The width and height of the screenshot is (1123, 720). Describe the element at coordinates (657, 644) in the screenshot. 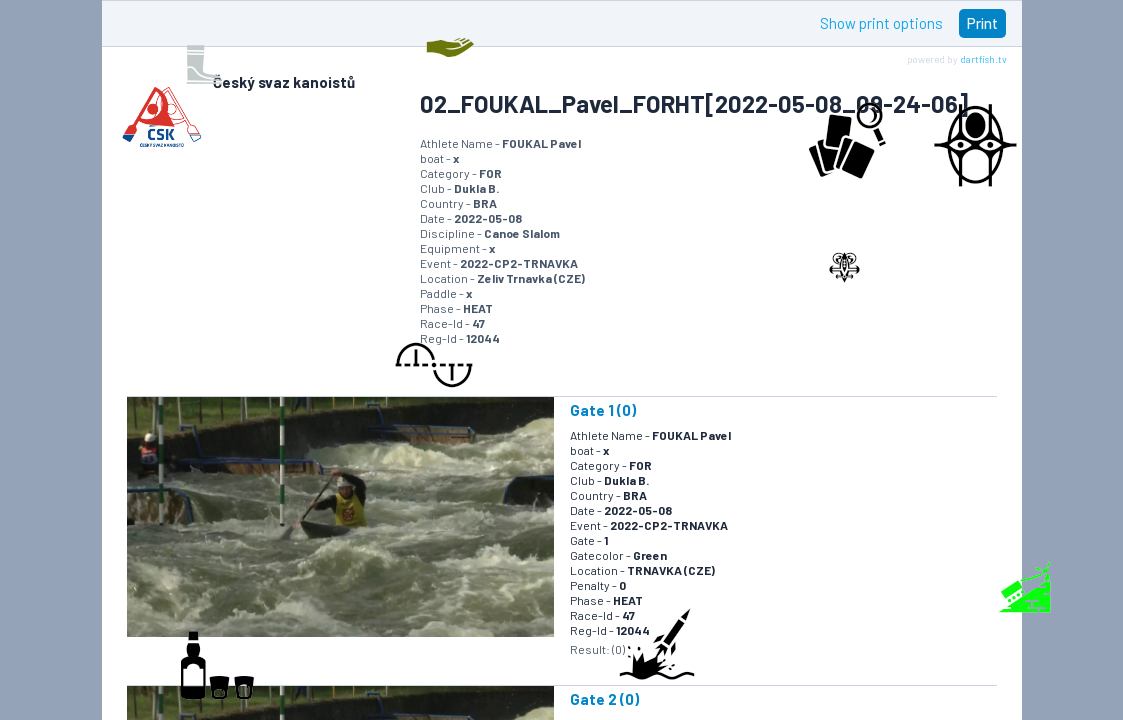

I see `launch submarine missile attack` at that location.